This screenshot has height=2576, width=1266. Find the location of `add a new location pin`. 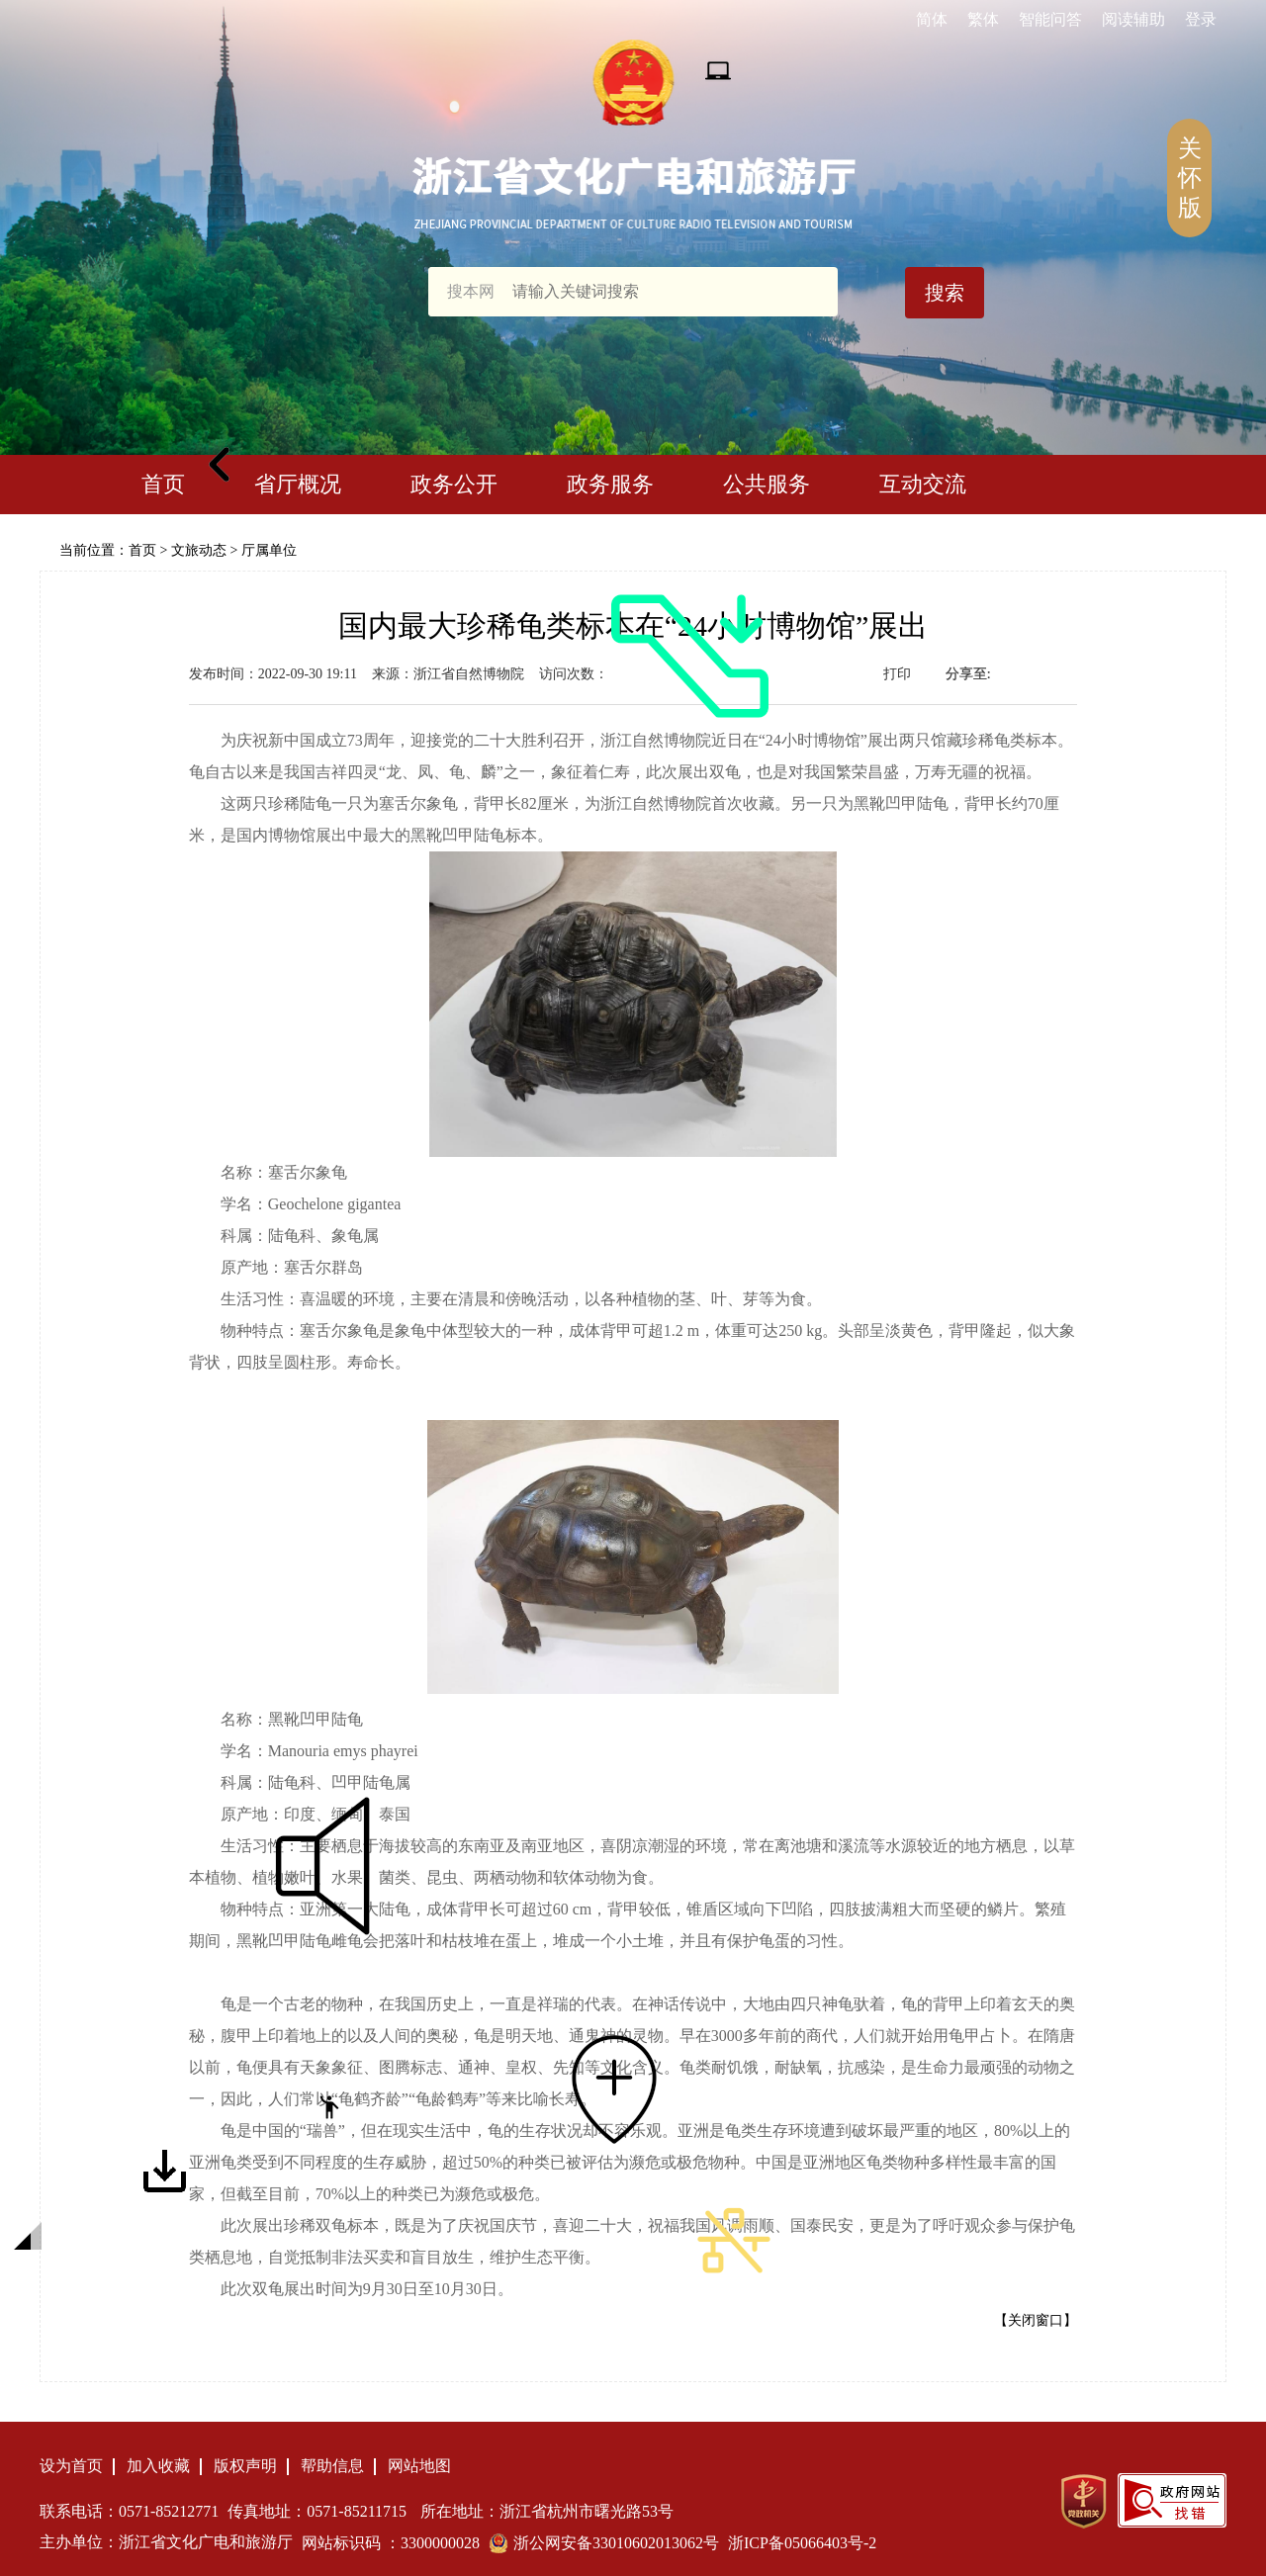

add a new location pin is located at coordinates (614, 2089).